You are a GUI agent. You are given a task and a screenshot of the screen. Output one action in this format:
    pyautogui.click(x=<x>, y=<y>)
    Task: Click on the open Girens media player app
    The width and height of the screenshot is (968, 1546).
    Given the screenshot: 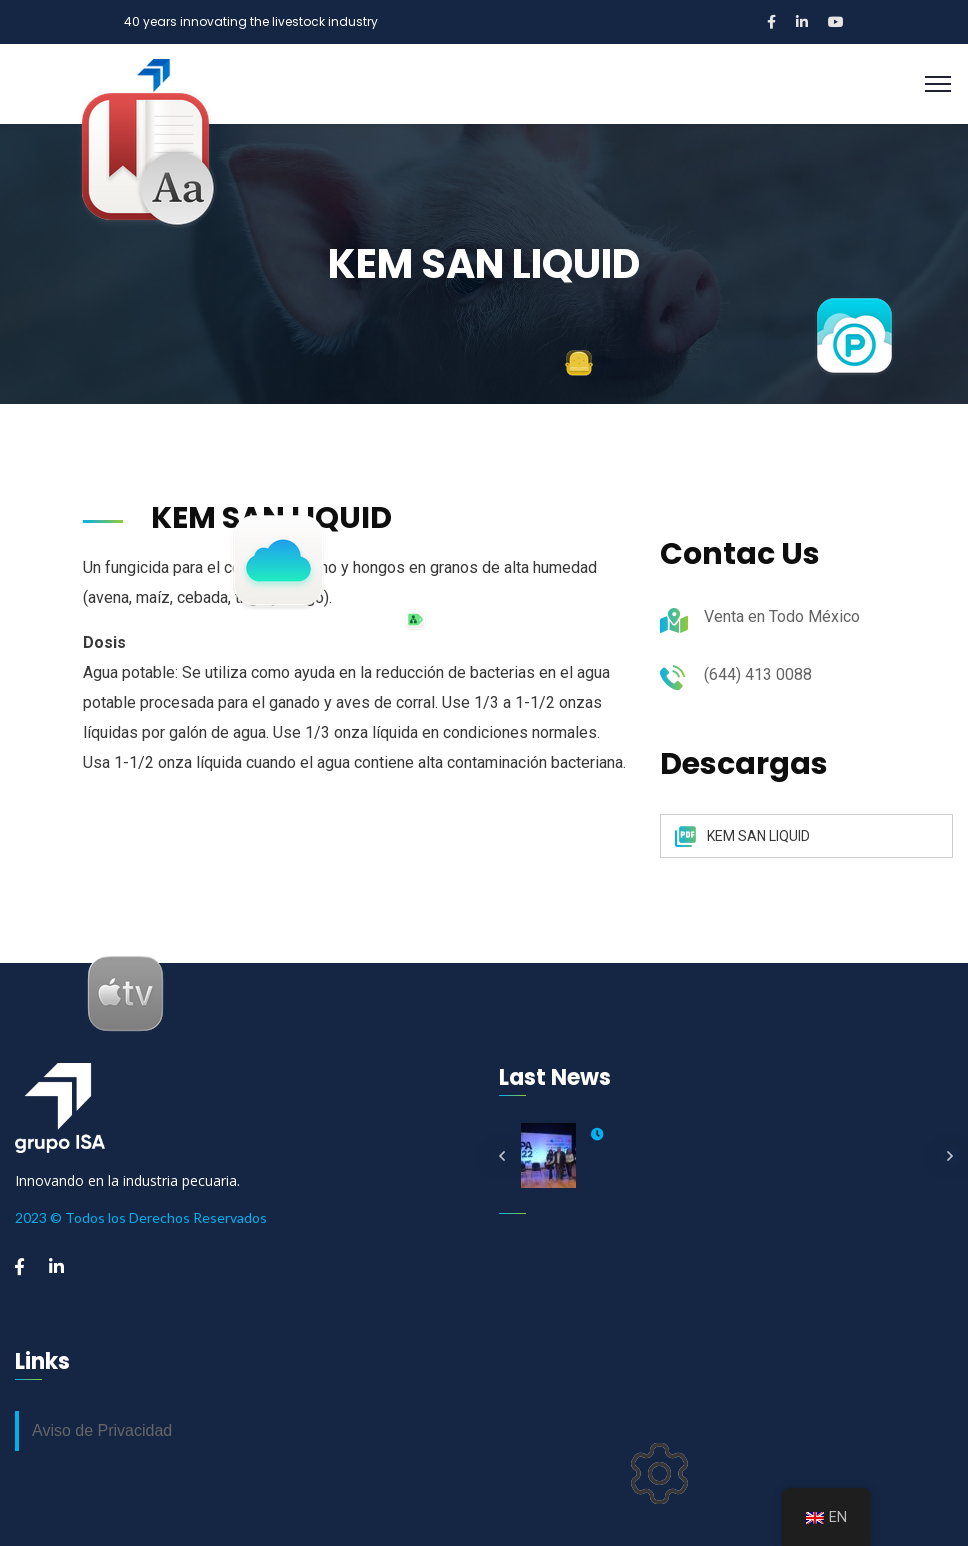 What is the action you would take?
    pyautogui.click(x=579, y=363)
    